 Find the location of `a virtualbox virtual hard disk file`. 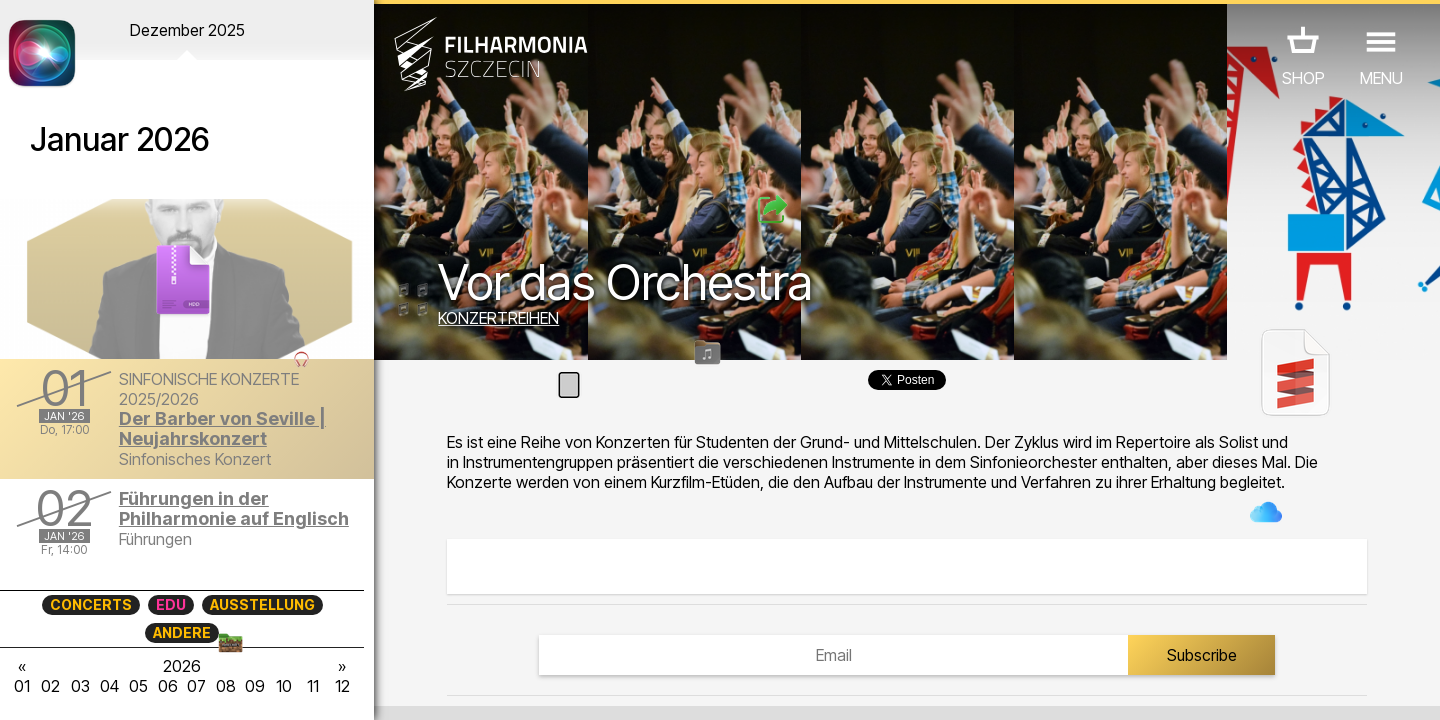

a virtualbox virtual hard disk file is located at coordinates (183, 281).